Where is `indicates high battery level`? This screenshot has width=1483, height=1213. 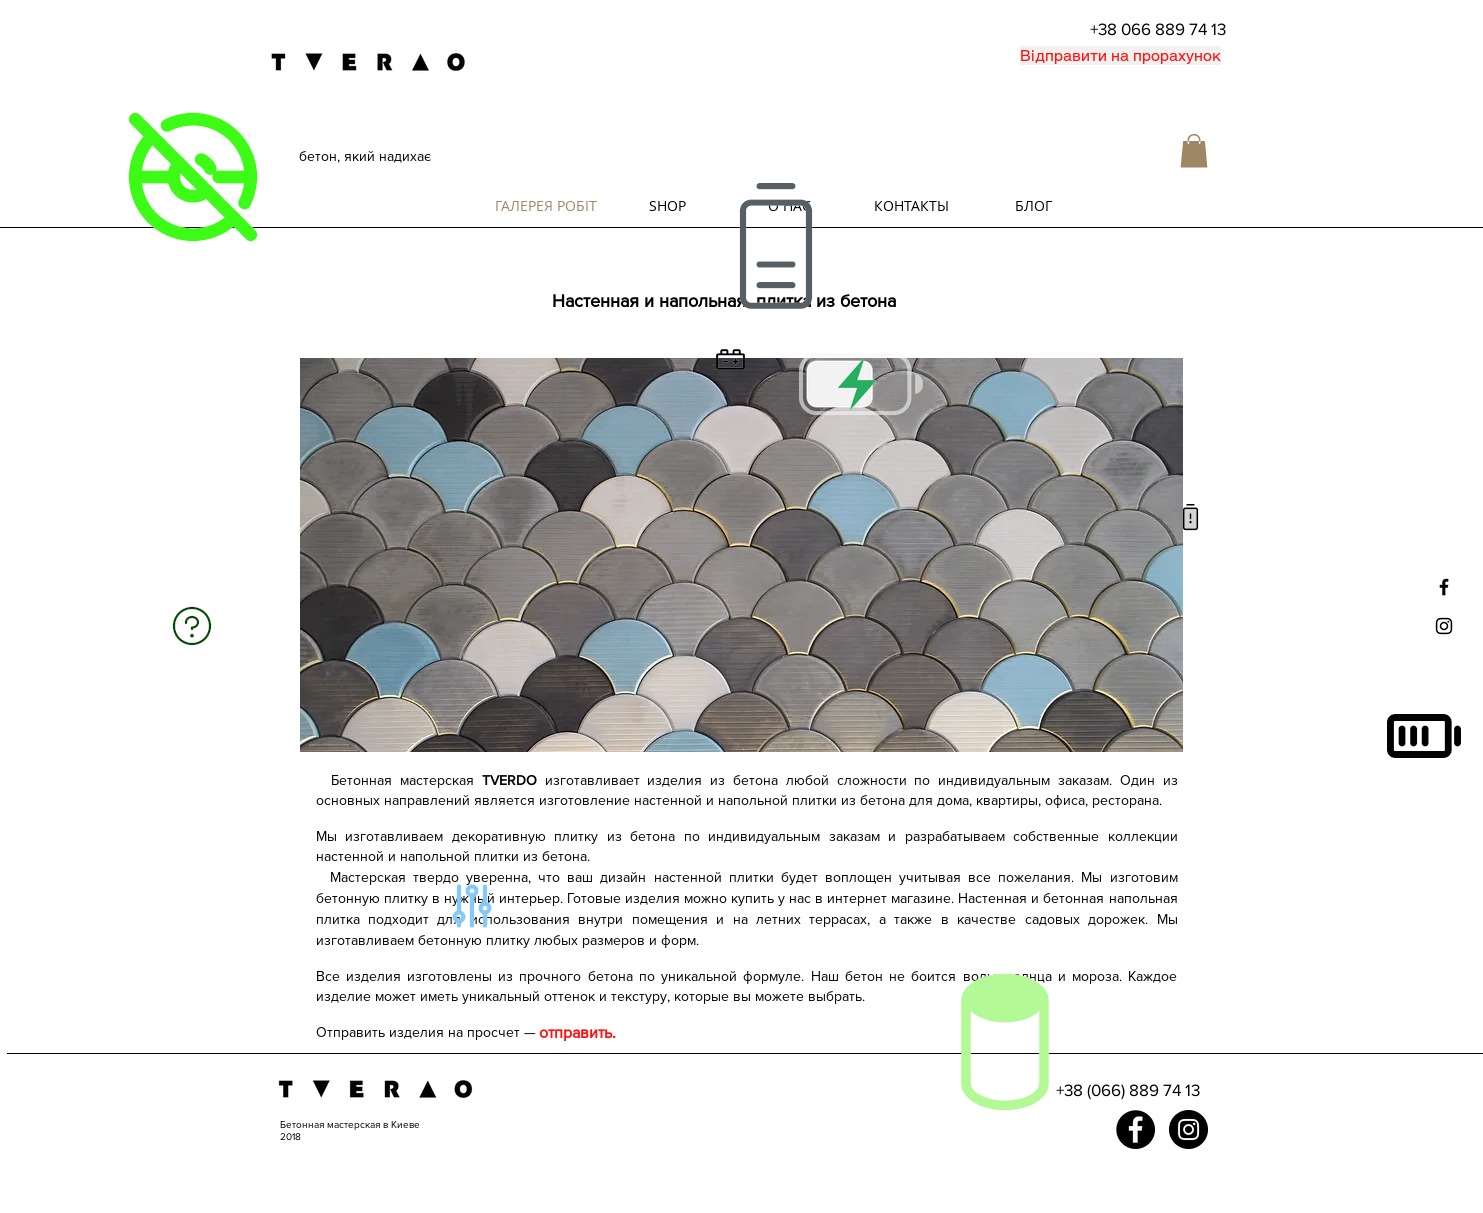
indicates high battery level is located at coordinates (1424, 736).